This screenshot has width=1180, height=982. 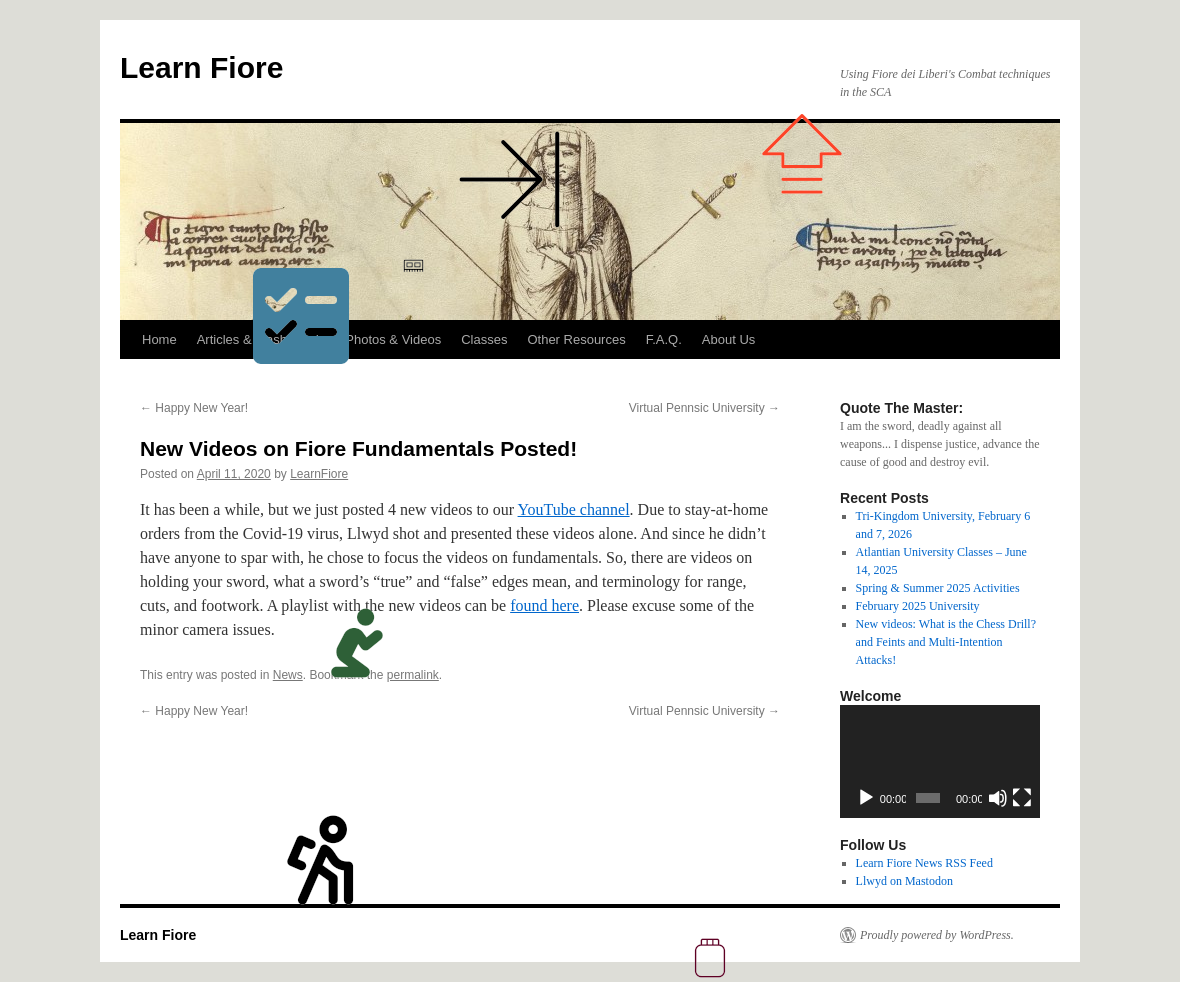 I want to click on indicates a prayer or meditation feature, so click(x=357, y=643).